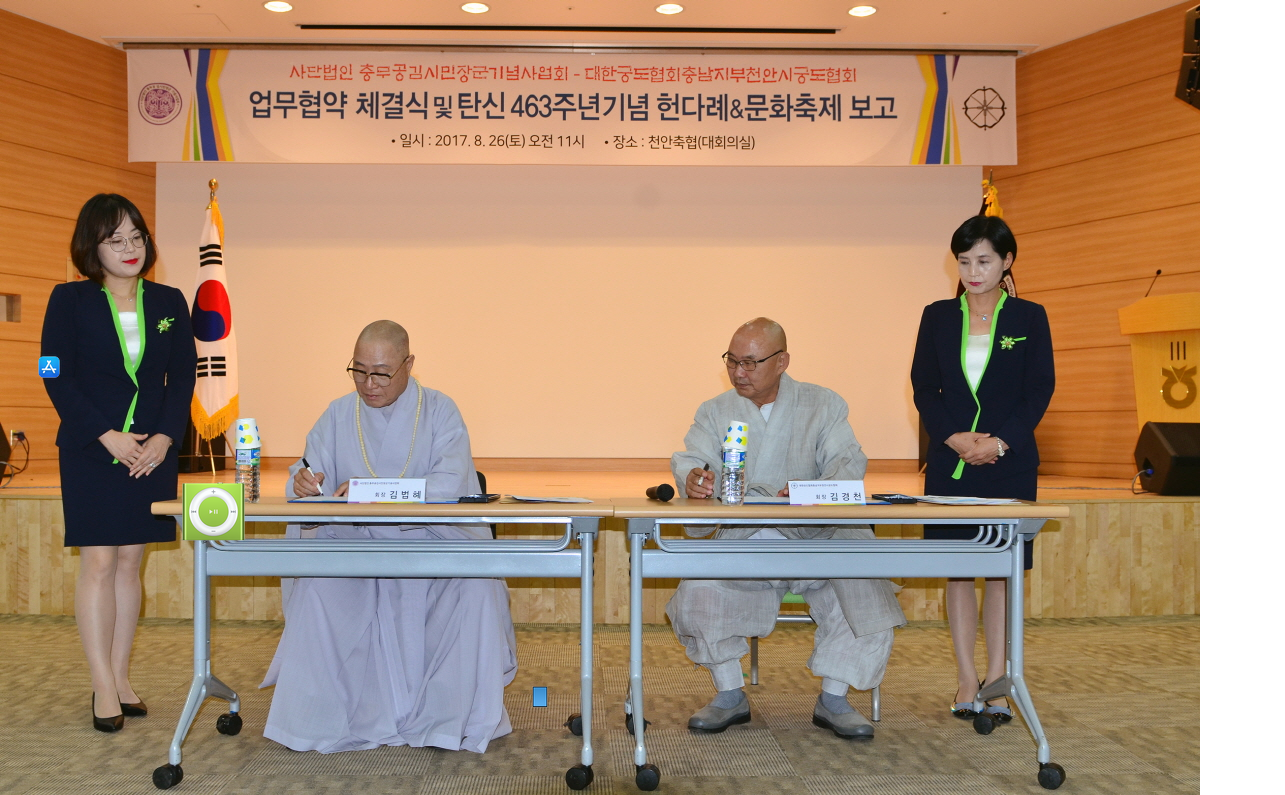  What do you see at coordinates (49, 367) in the screenshot?
I see `view application storage usage` at bounding box center [49, 367].